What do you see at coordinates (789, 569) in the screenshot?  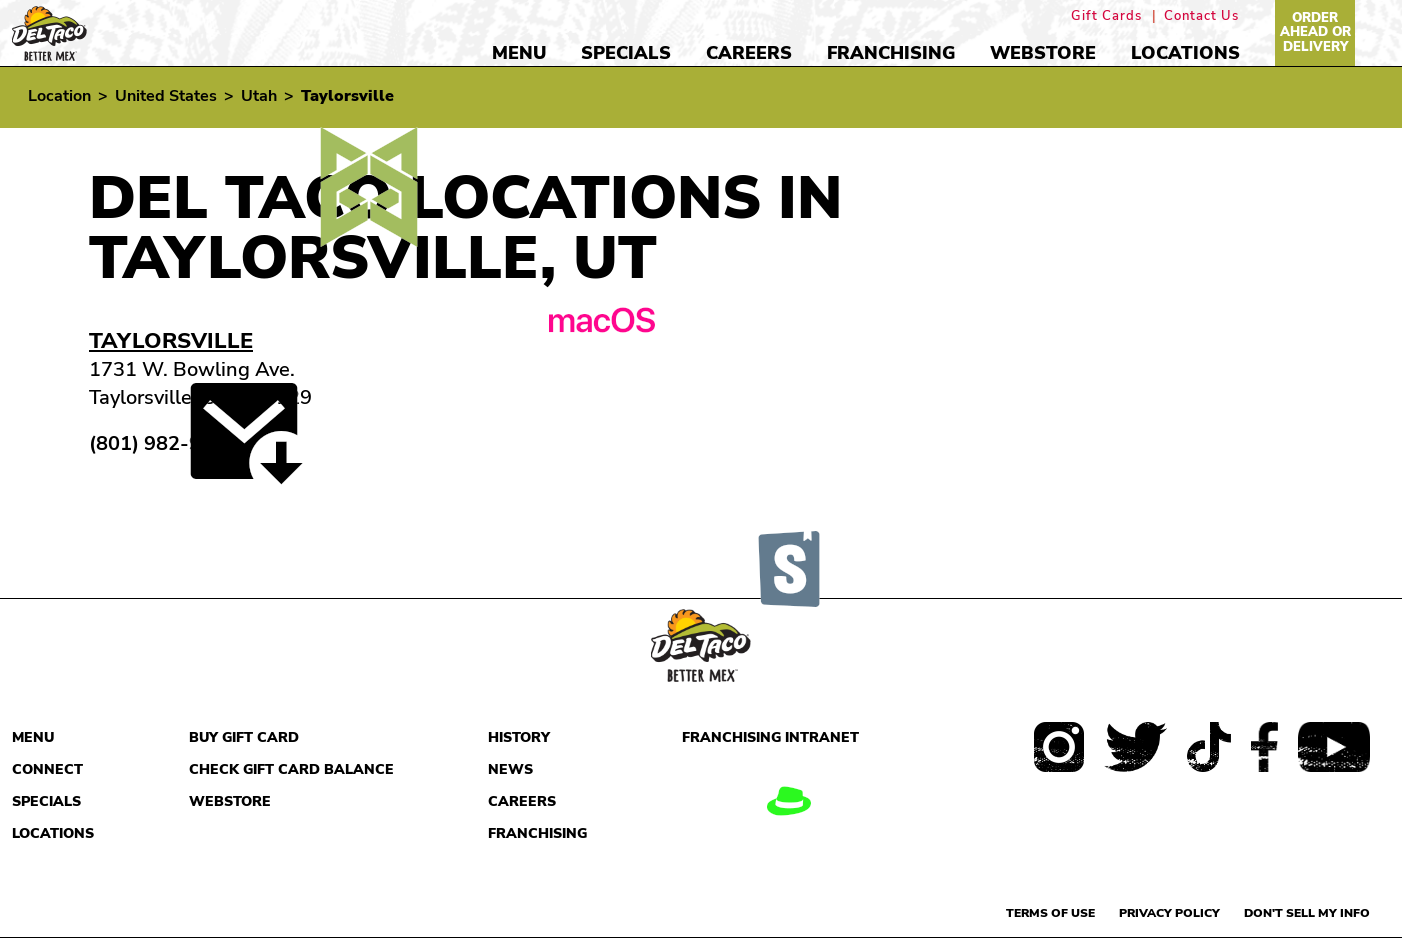 I see `open Storybook component library` at bounding box center [789, 569].